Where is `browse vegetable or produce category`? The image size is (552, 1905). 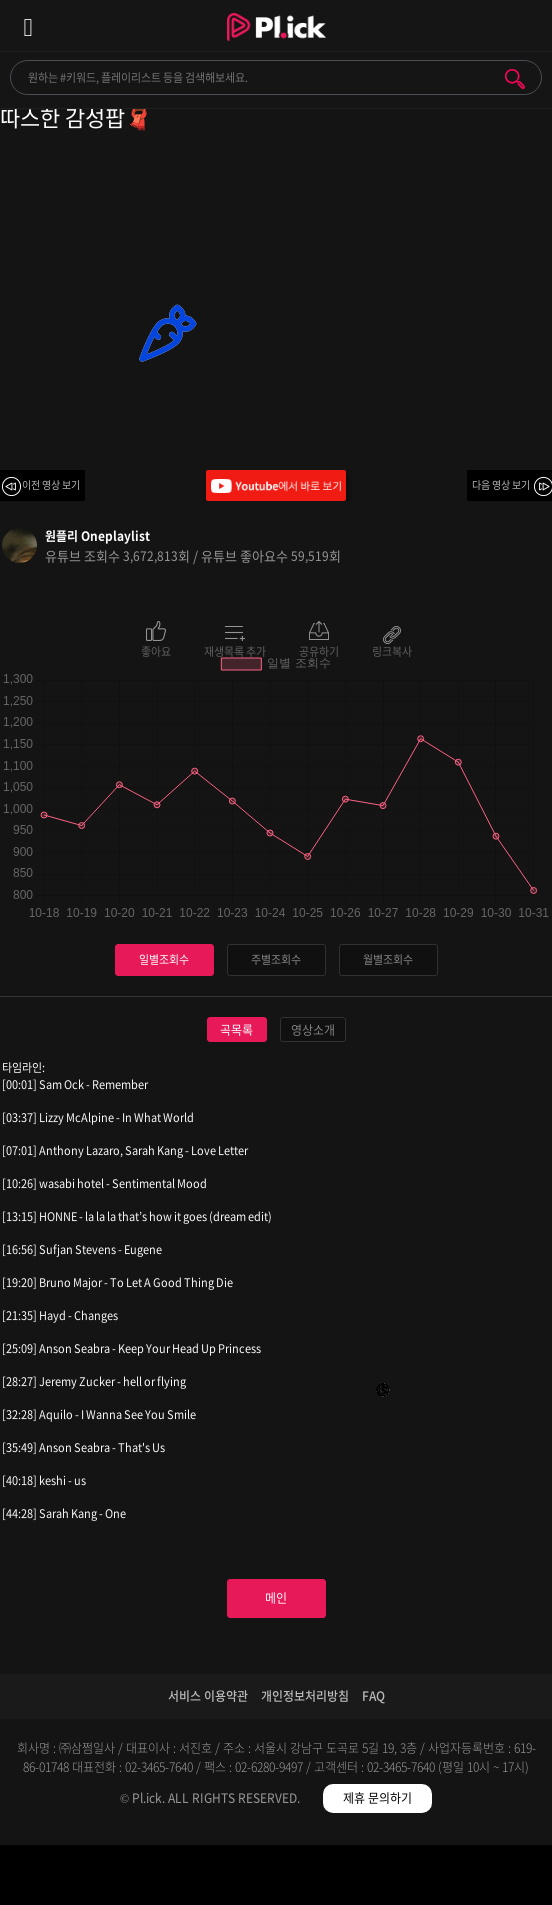 browse vegetable or produce category is located at coordinates (166, 334).